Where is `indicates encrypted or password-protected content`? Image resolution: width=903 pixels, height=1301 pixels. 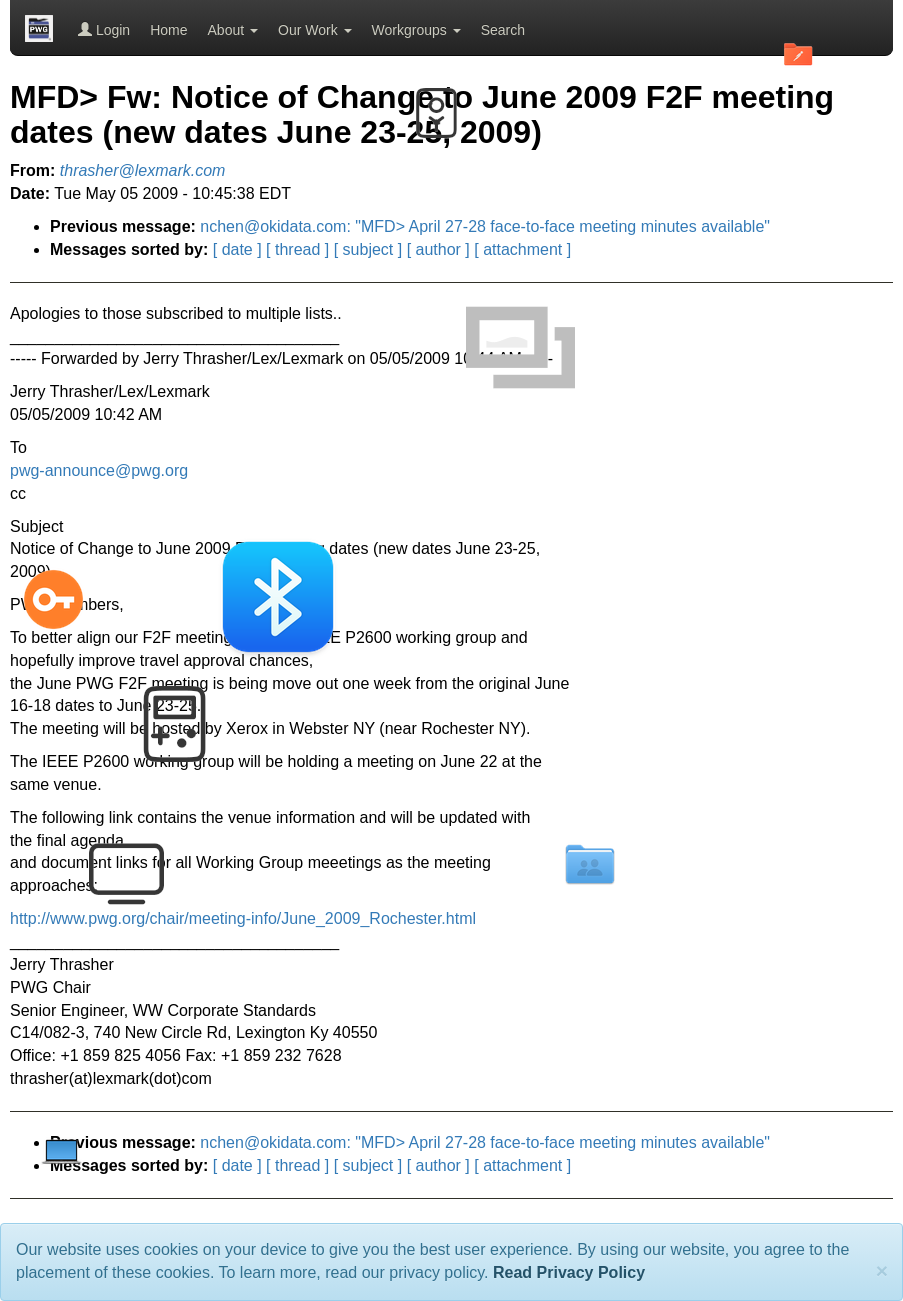 indicates encrypted or password-protected content is located at coordinates (53, 599).